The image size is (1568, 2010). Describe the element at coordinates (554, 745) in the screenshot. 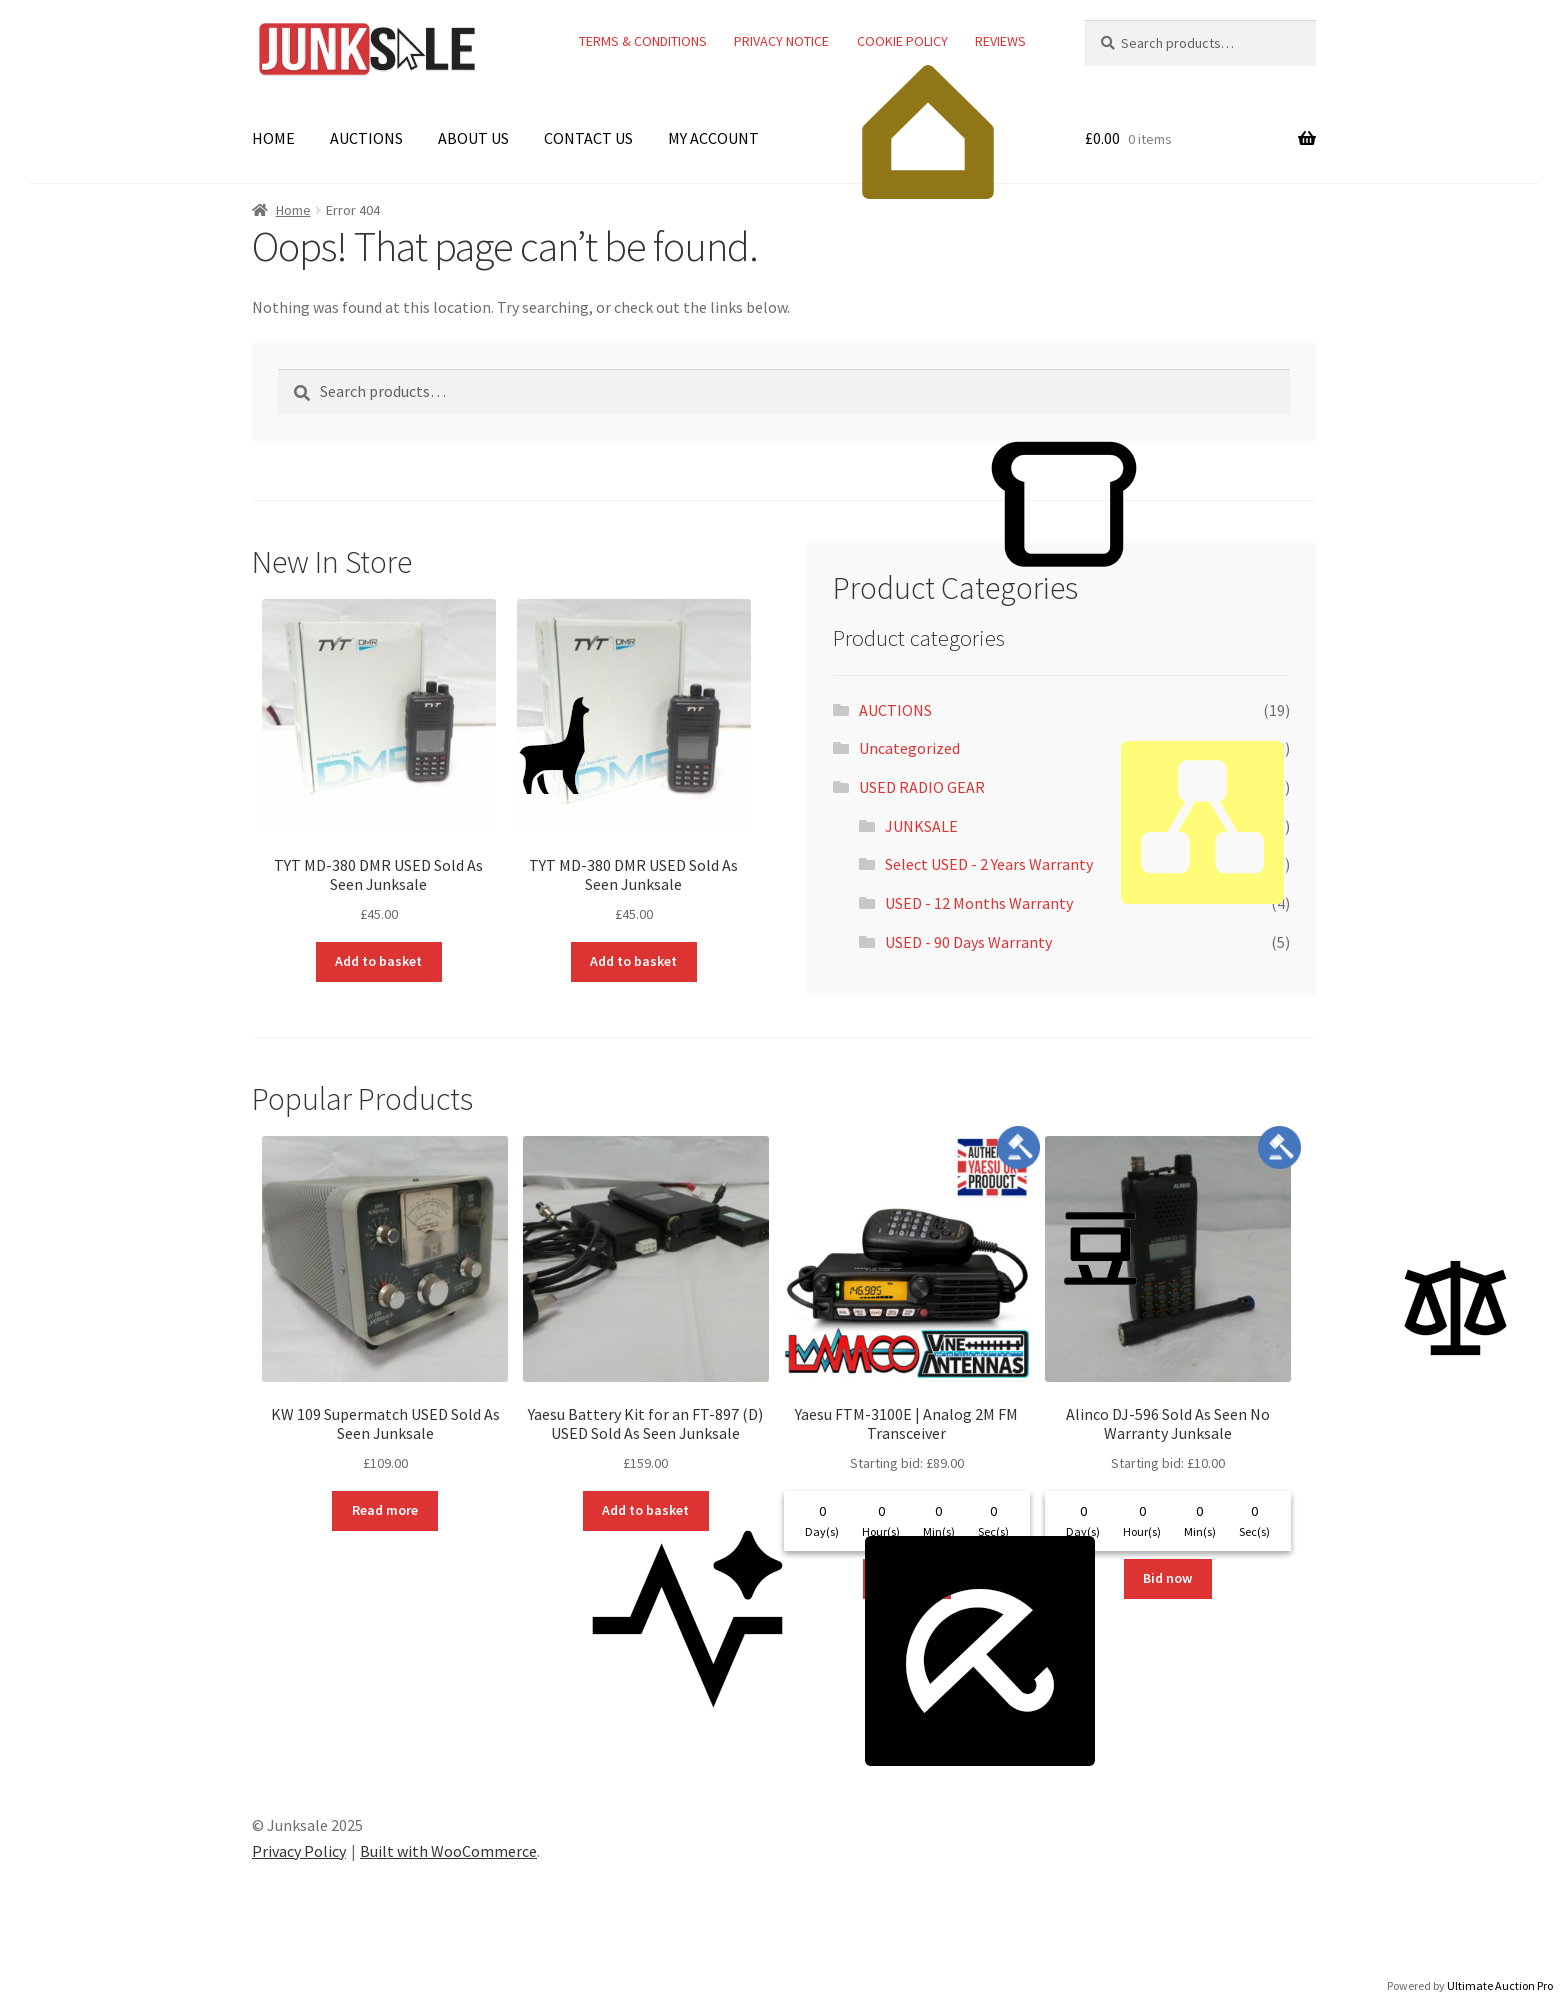

I see `tina cms logo` at that location.